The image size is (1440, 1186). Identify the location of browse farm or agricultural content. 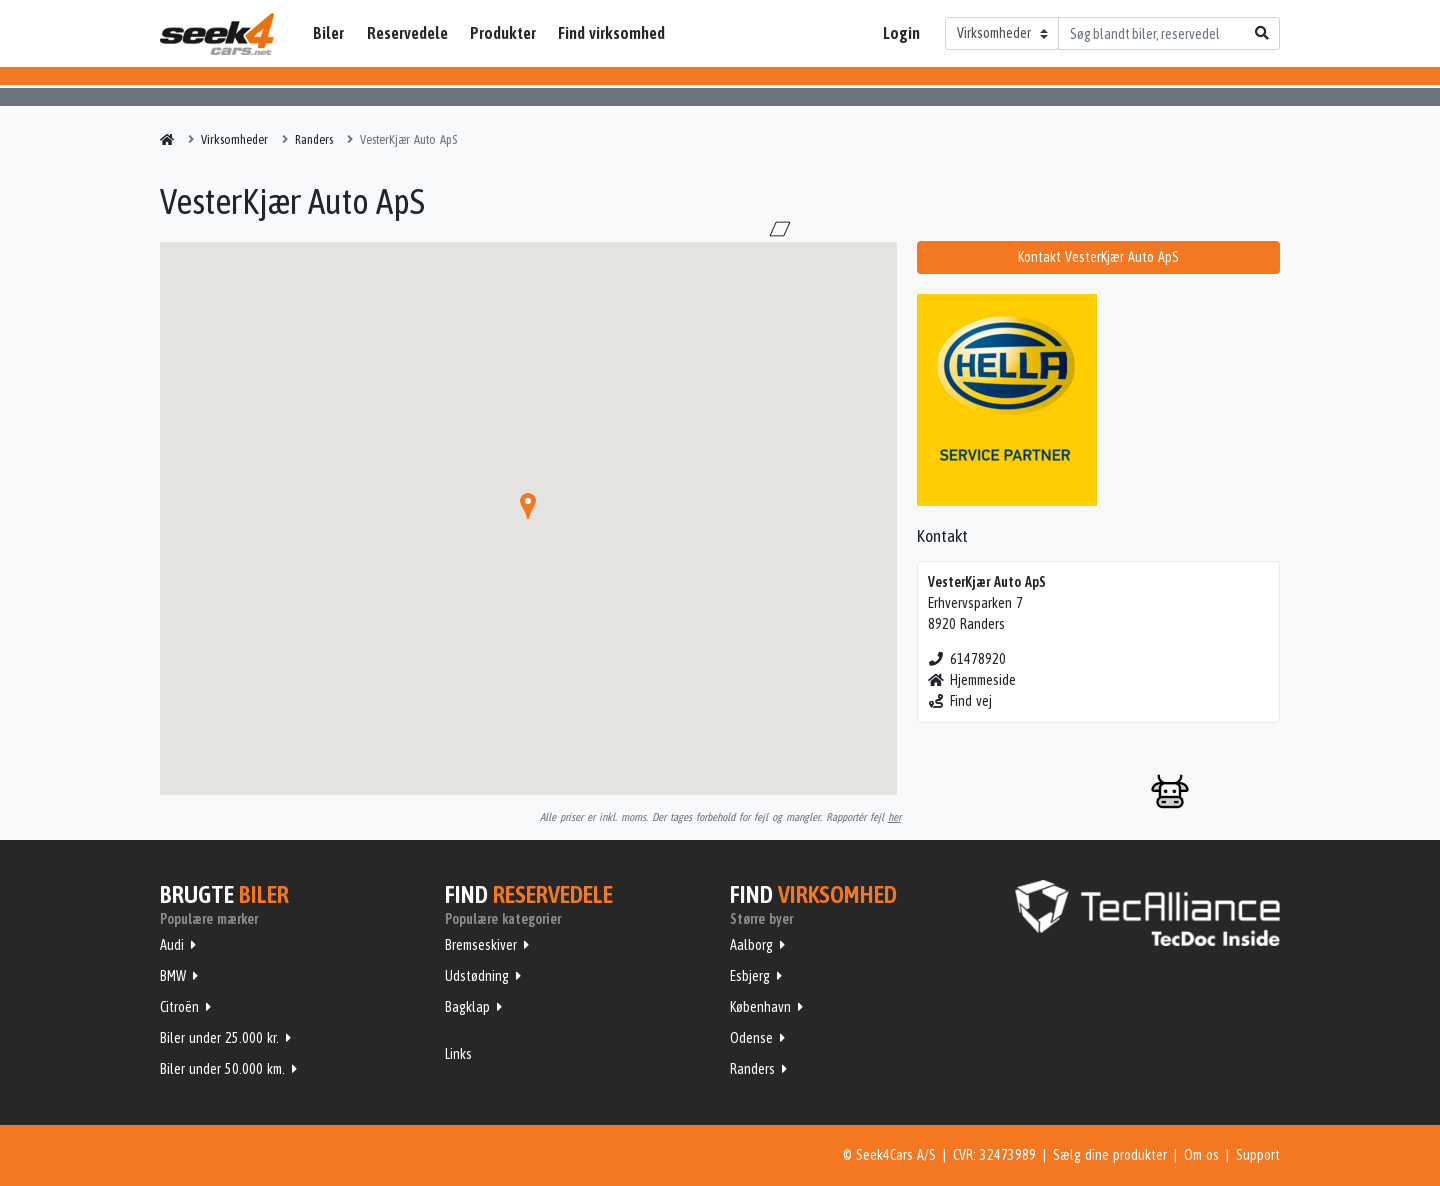
(1170, 792).